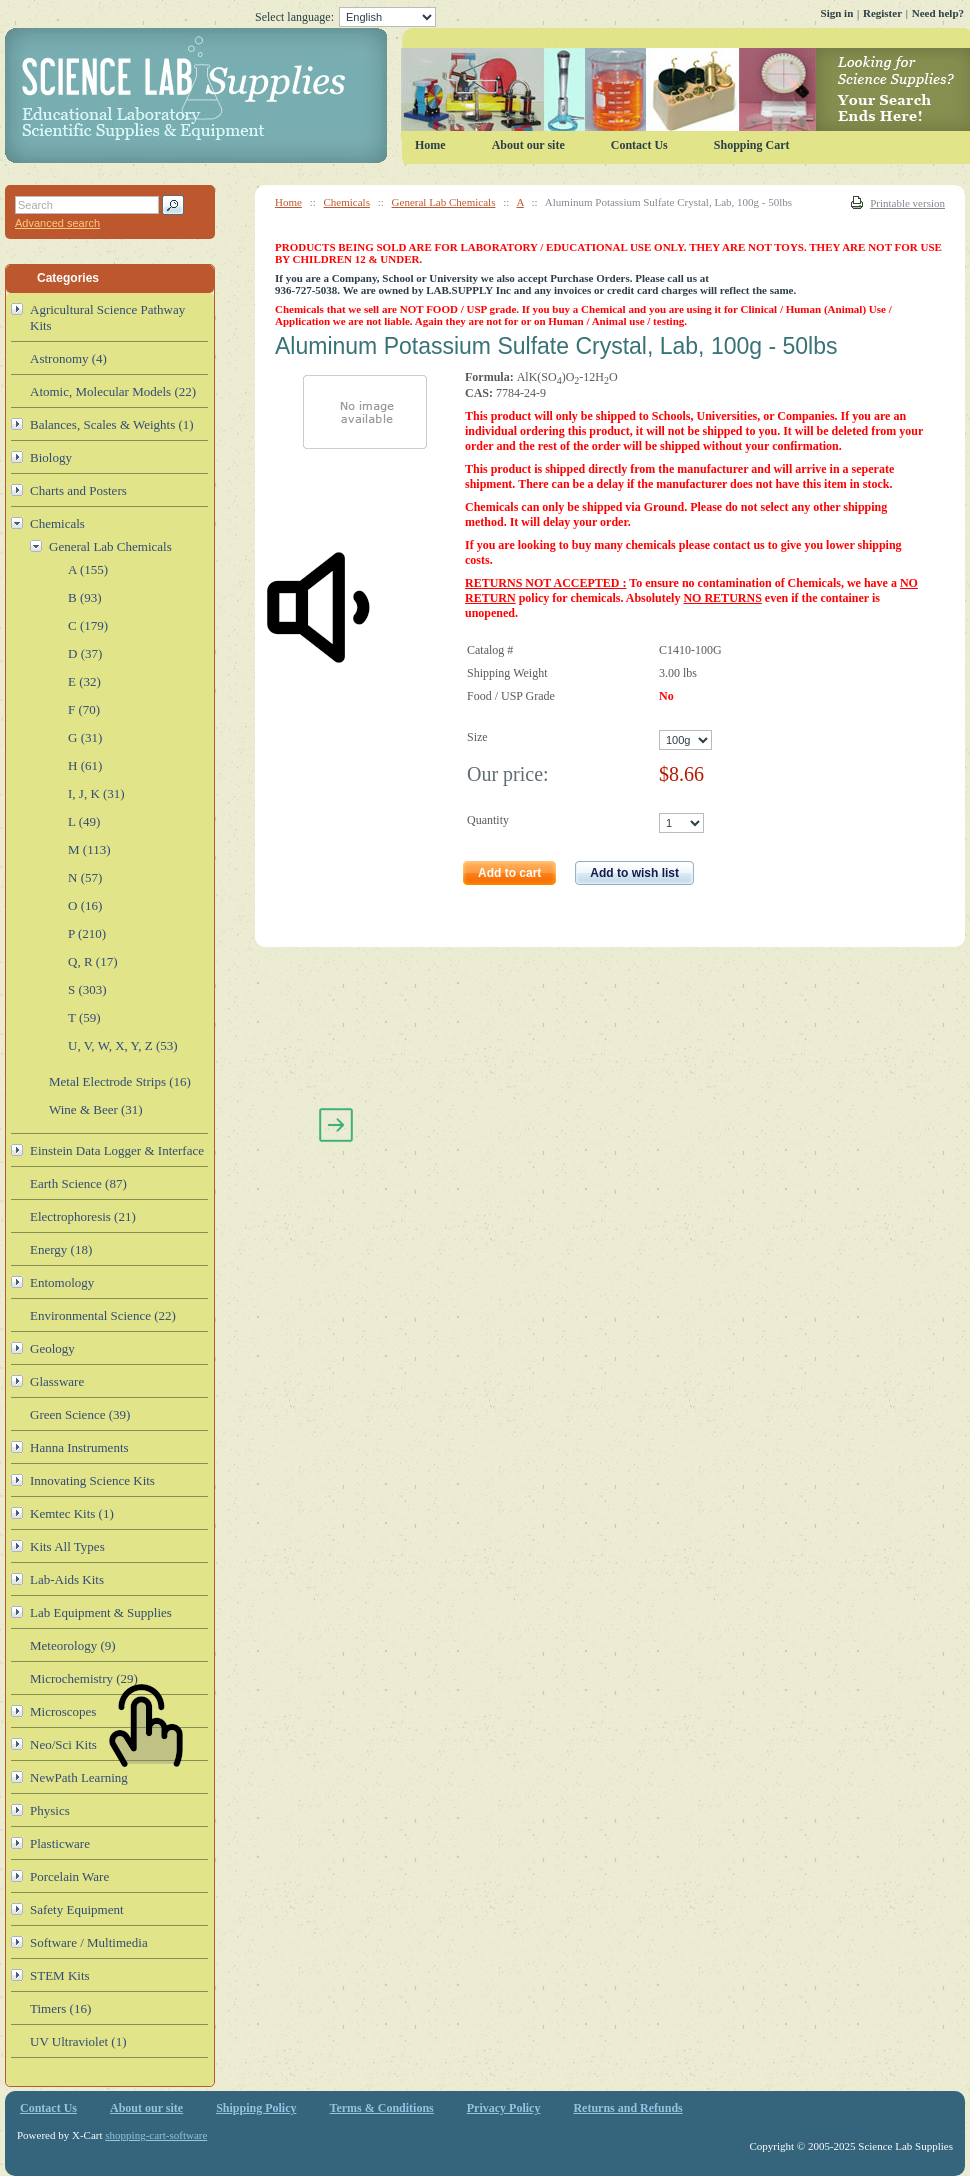 Image resolution: width=970 pixels, height=2176 pixels. What do you see at coordinates (326, 607) in the screenshot?
I see `volume set to low` at bounding box center [326, 607].